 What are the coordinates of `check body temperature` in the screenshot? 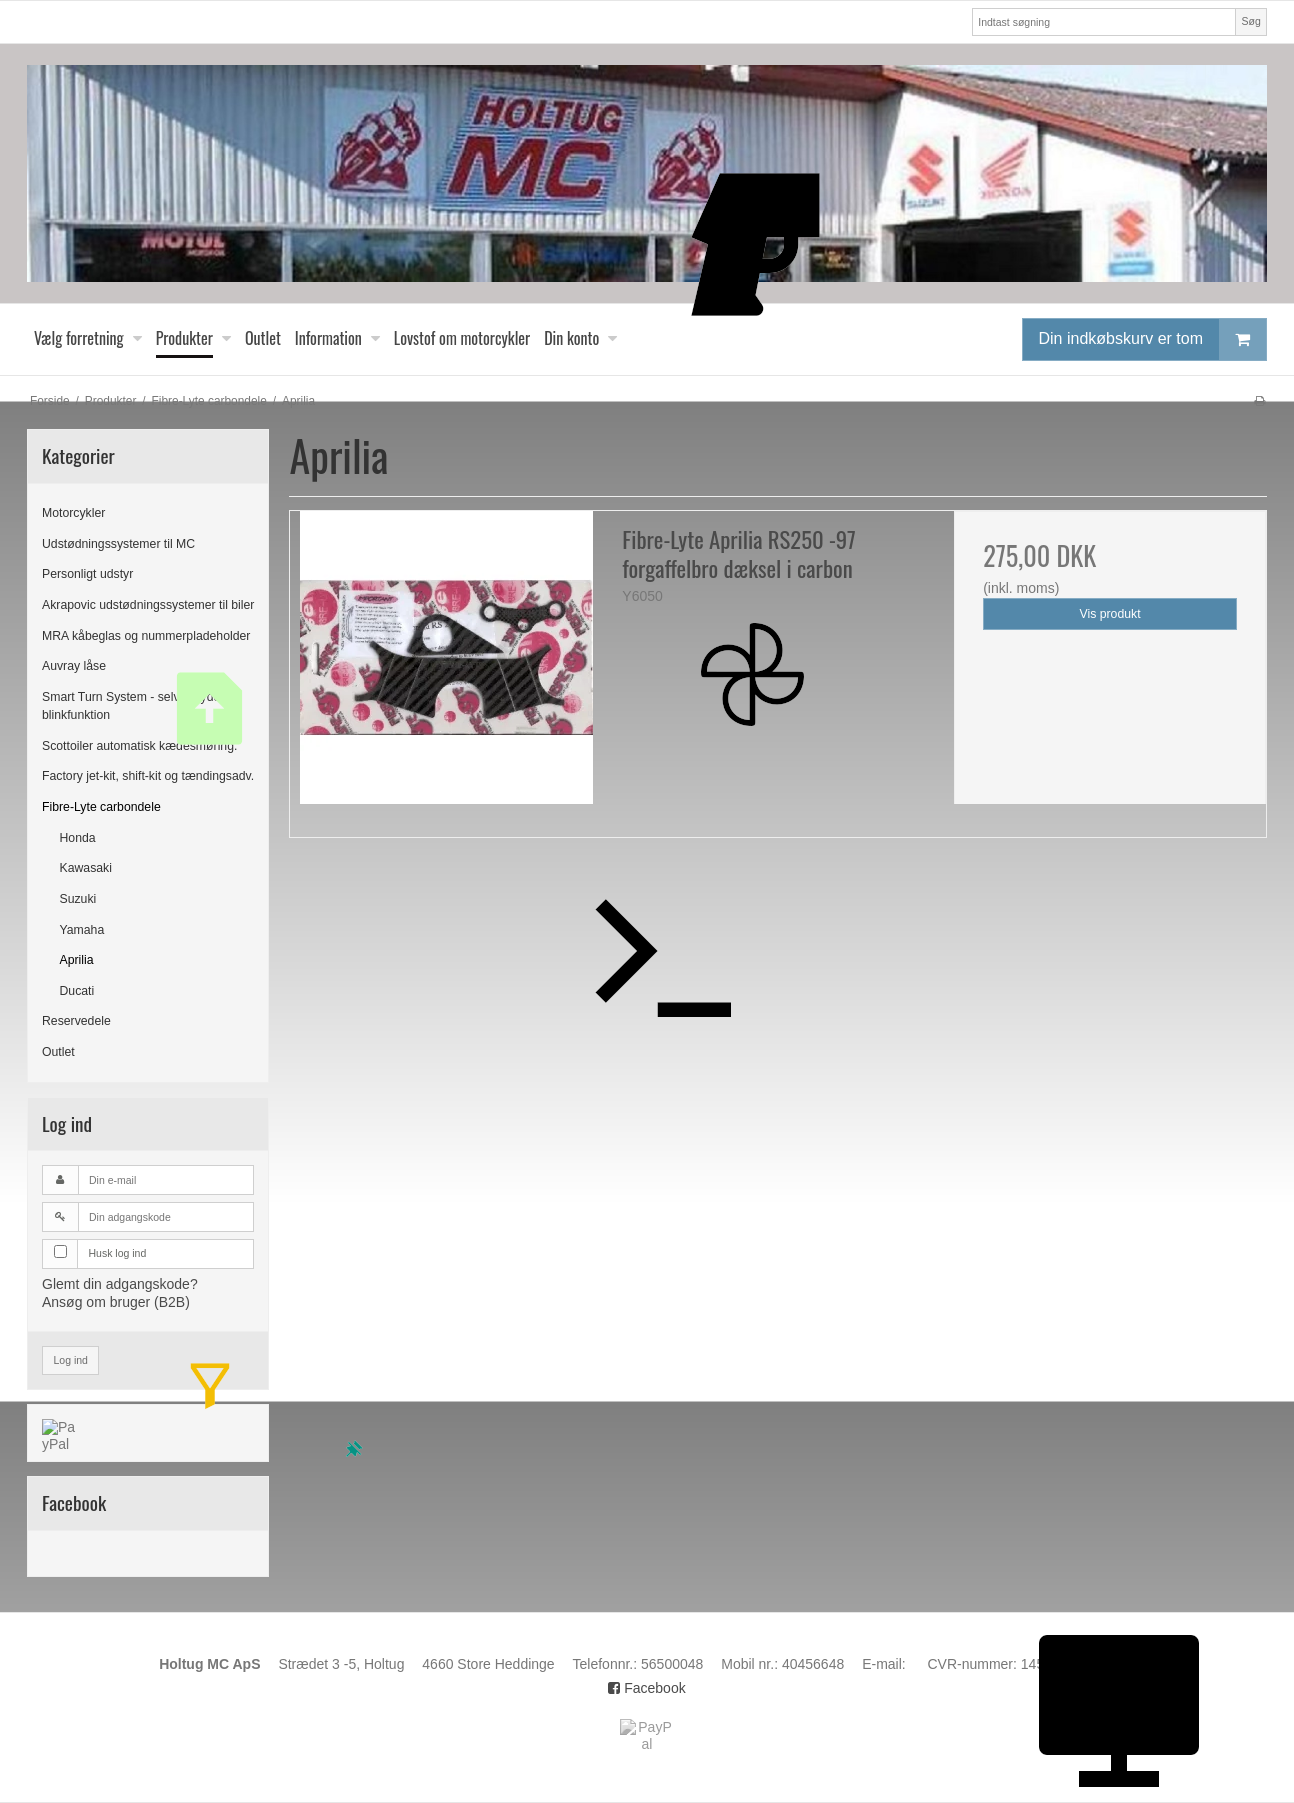 It's located at (755, 244).